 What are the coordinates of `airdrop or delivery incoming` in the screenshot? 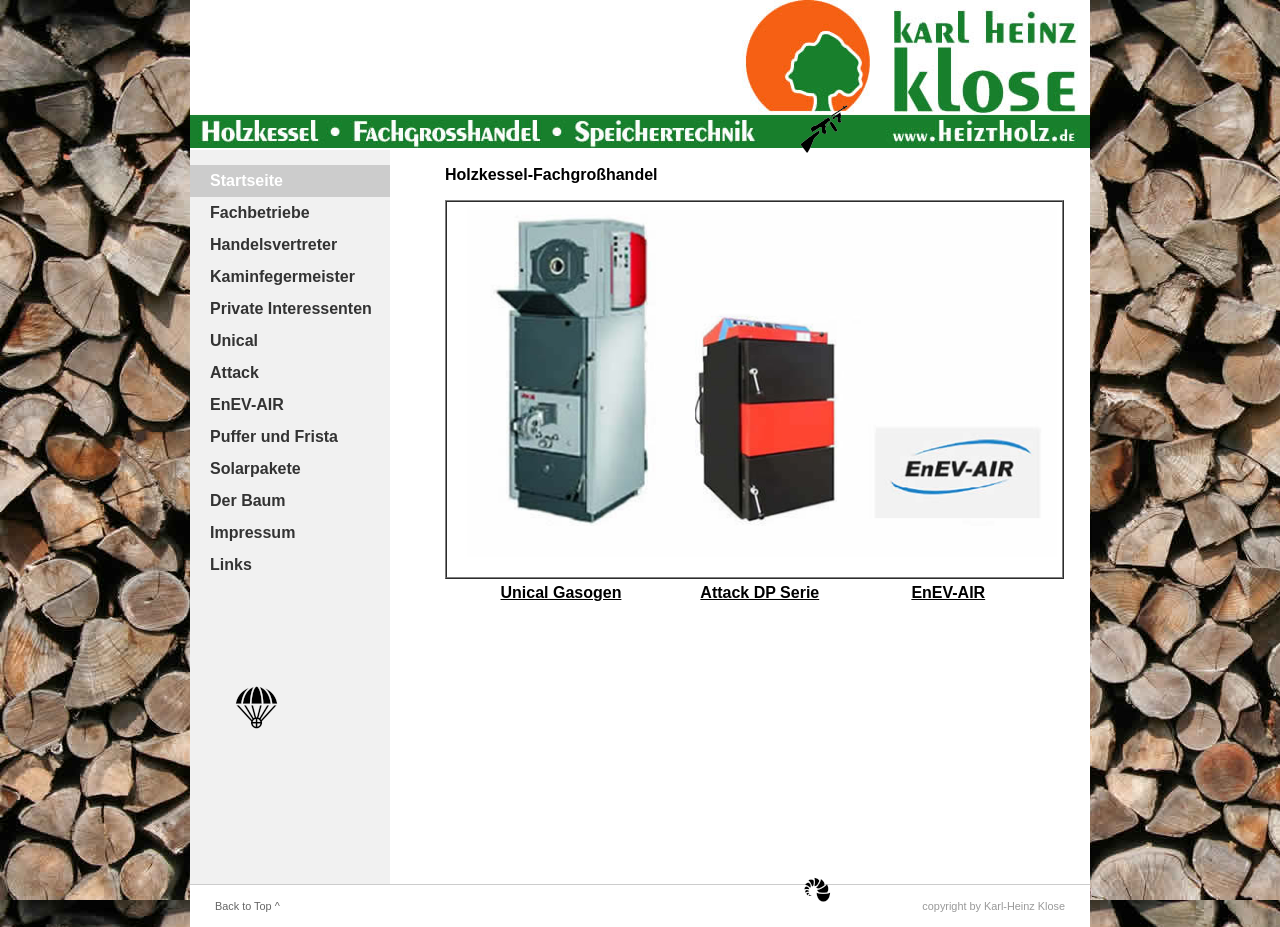 It's located at (256, 707).